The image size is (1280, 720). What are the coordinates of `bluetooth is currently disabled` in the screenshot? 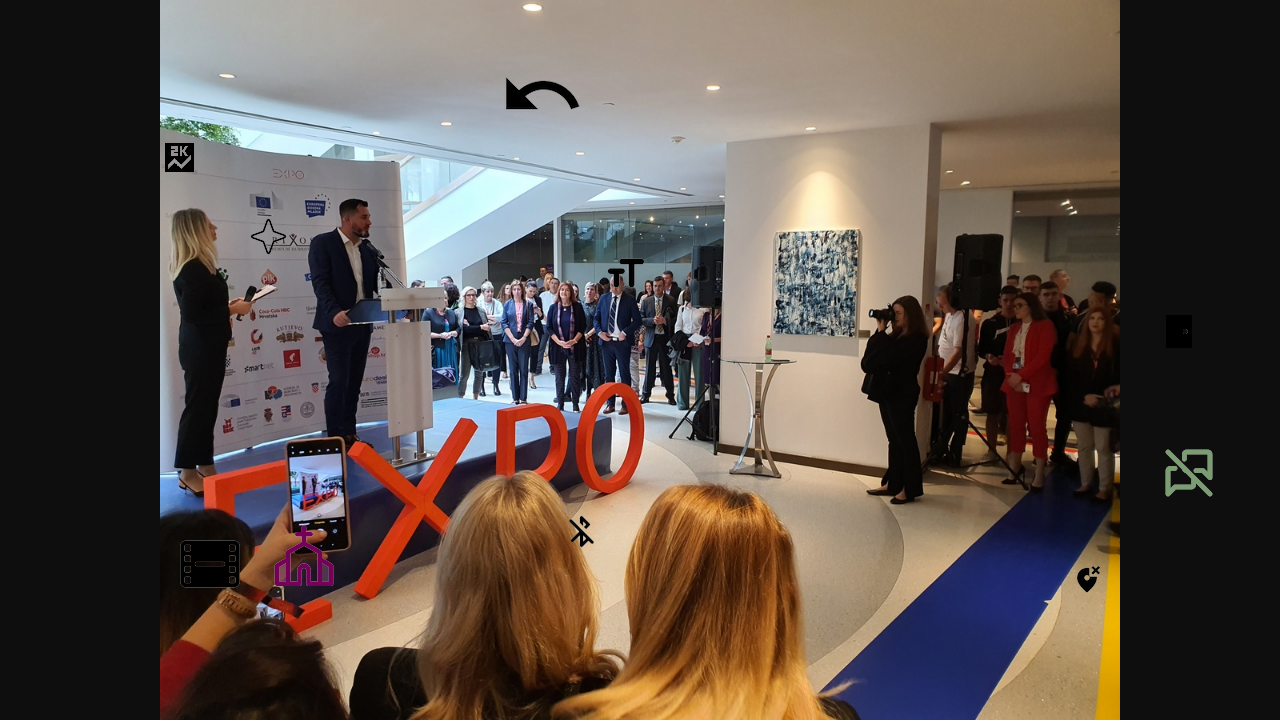 It's located at (581, 531).